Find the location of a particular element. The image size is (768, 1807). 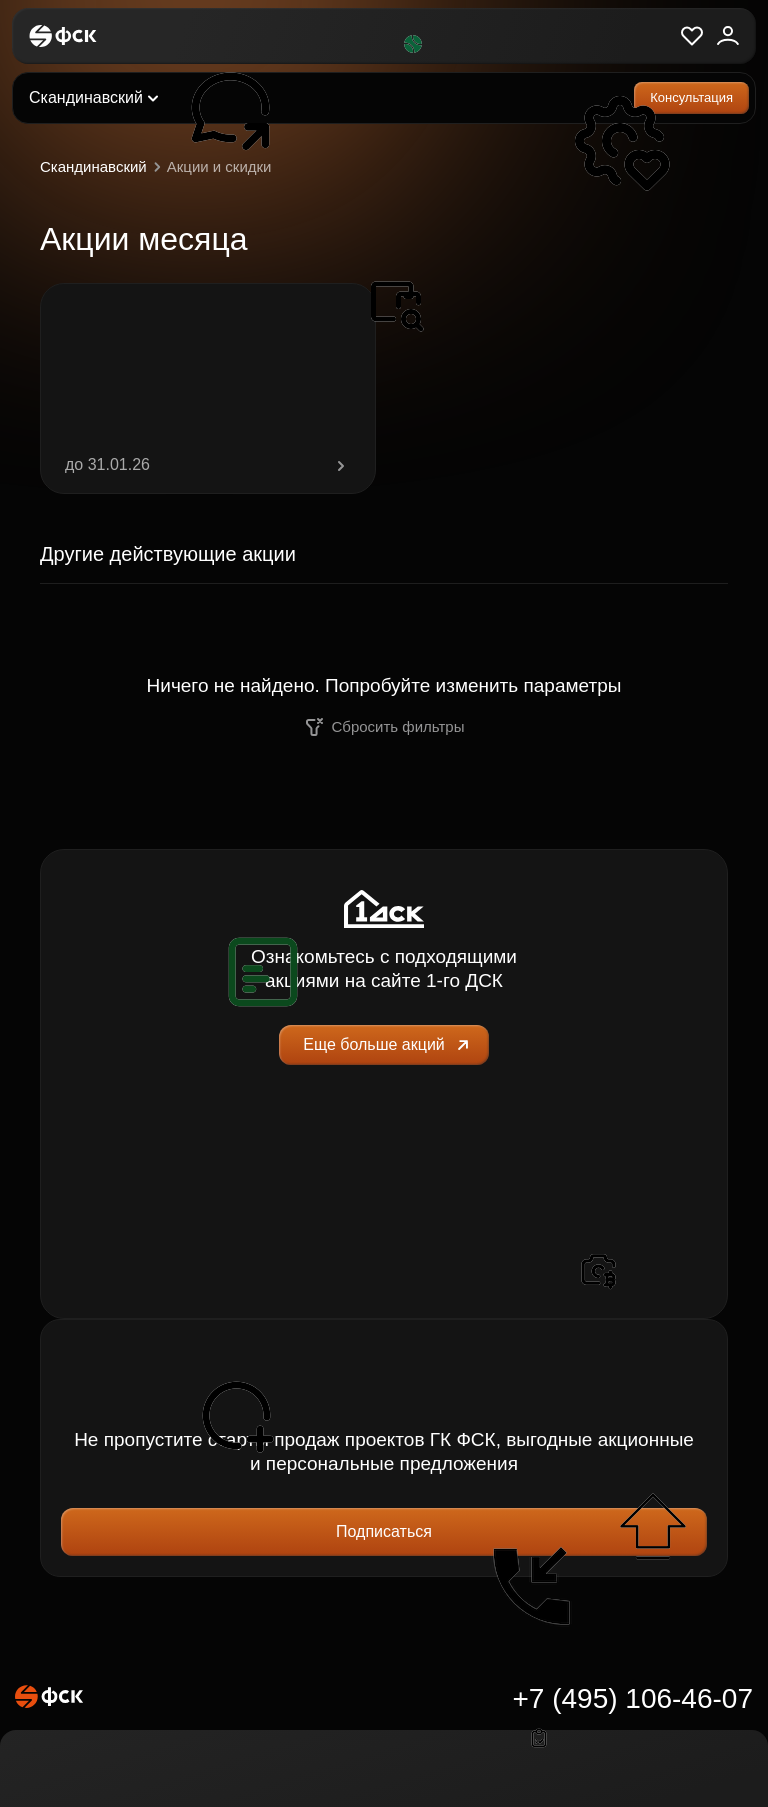

customize your favorites or liked items settings is located at coordinates (620, 141).